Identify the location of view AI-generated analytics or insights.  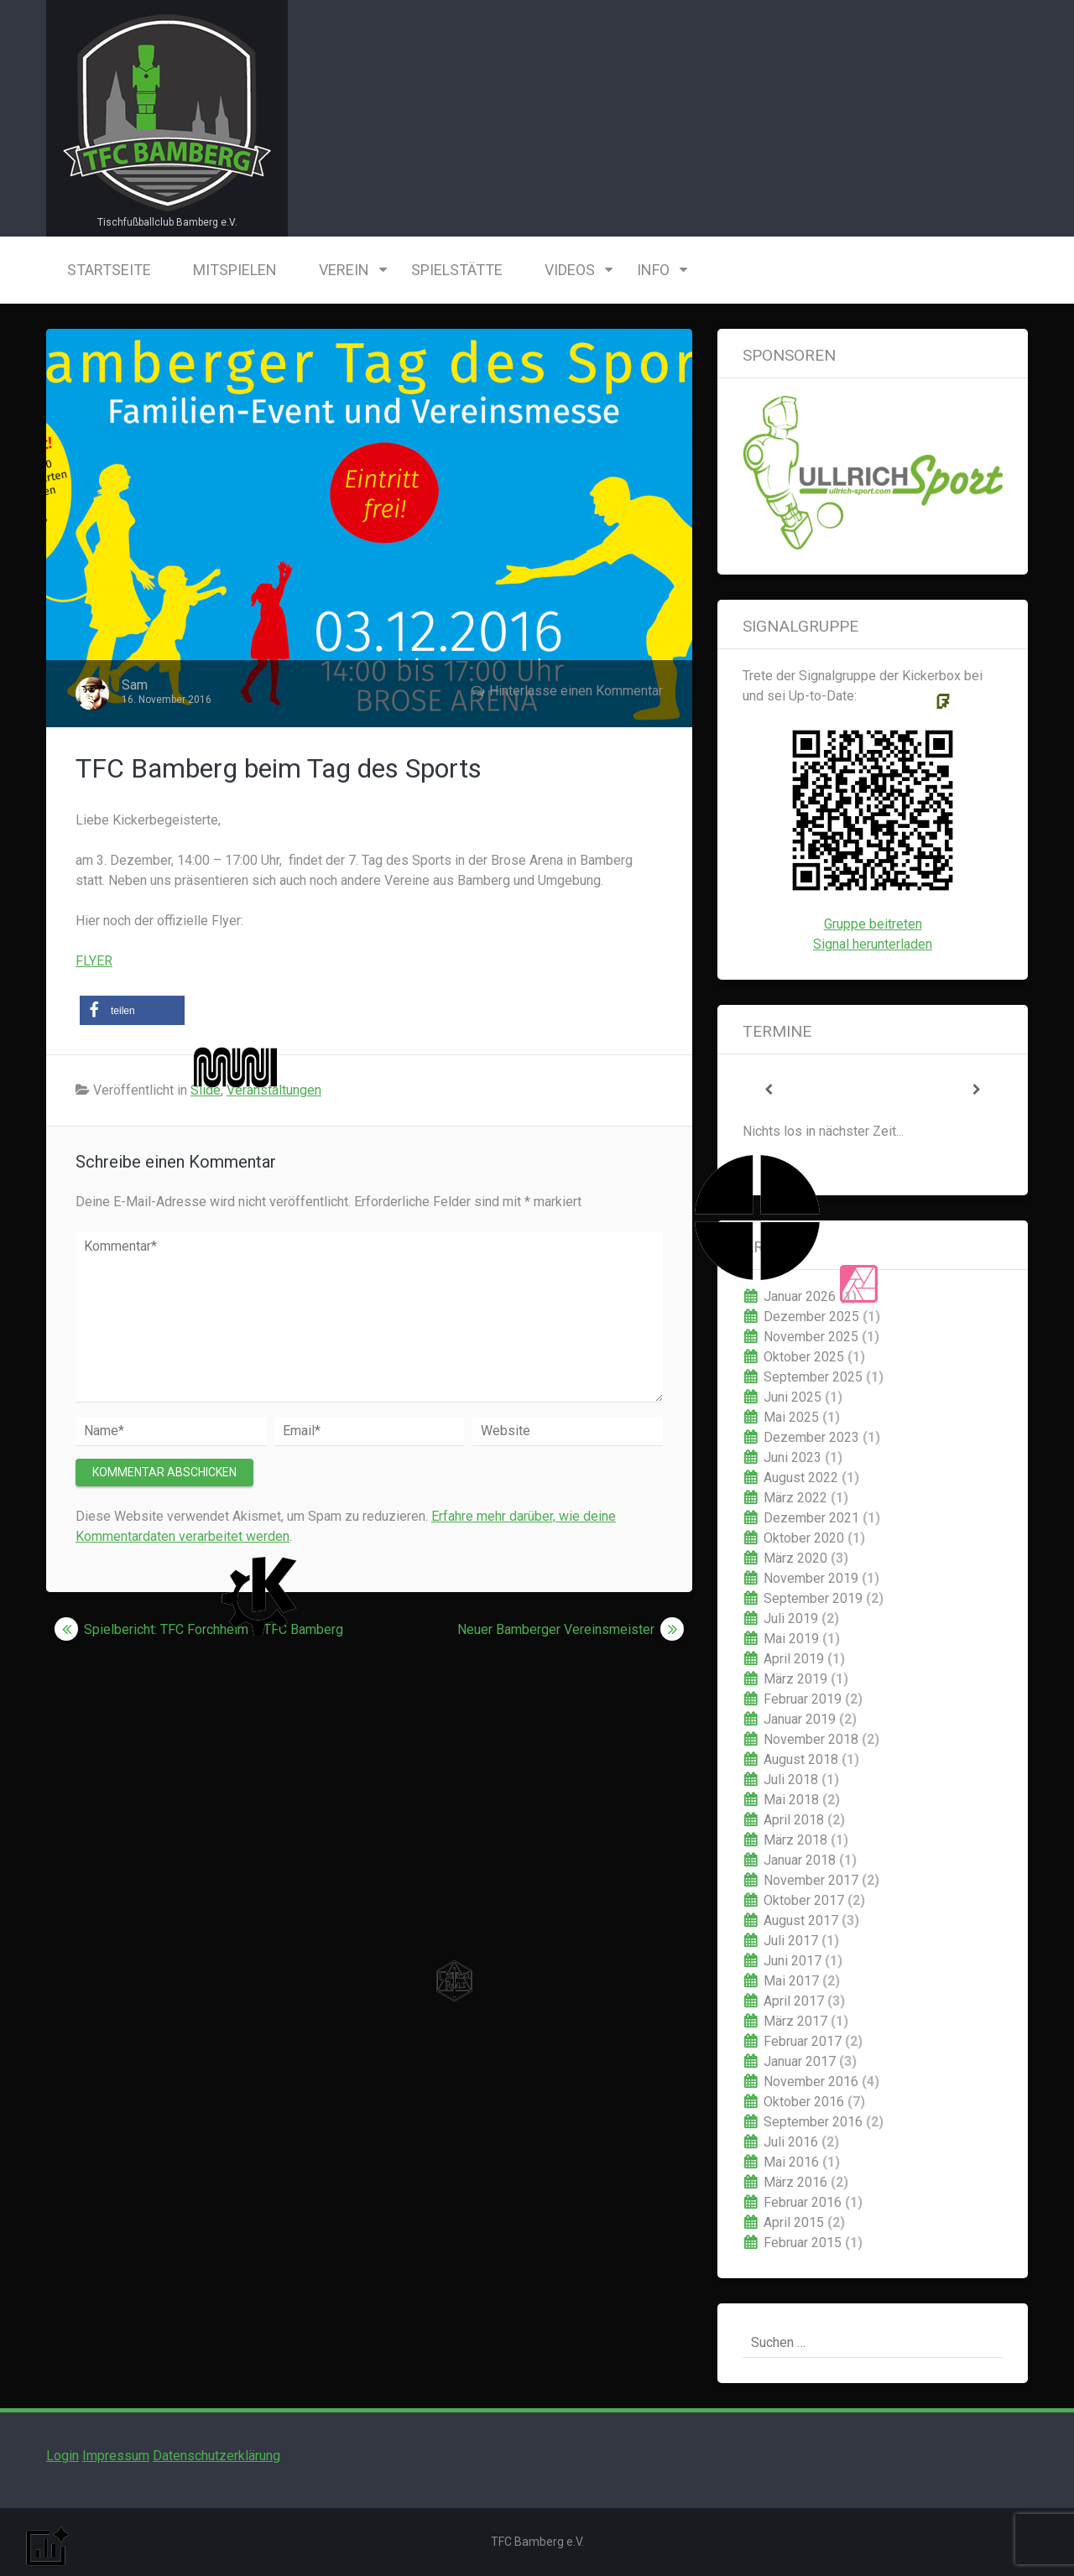
(45, 2547).